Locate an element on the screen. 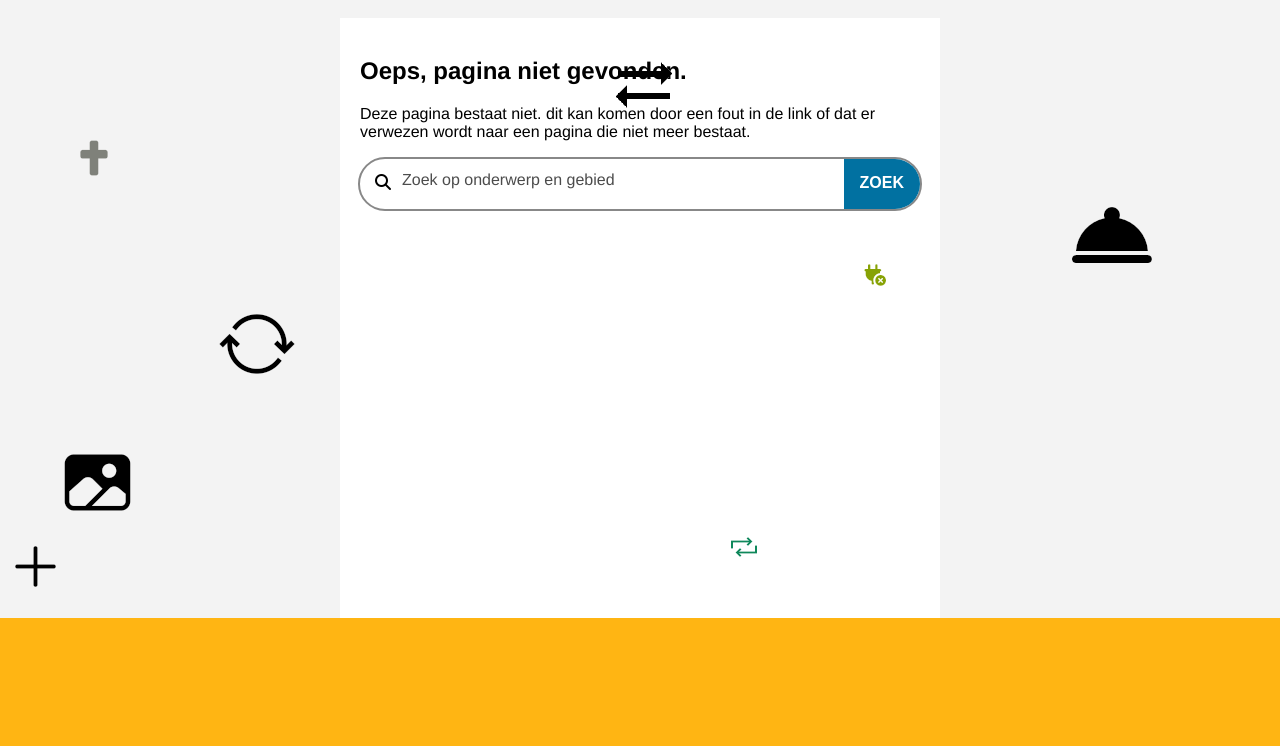 The height and width of the screenshot is (746, 1280). sync data across devices is located at coordinates (257, 344).